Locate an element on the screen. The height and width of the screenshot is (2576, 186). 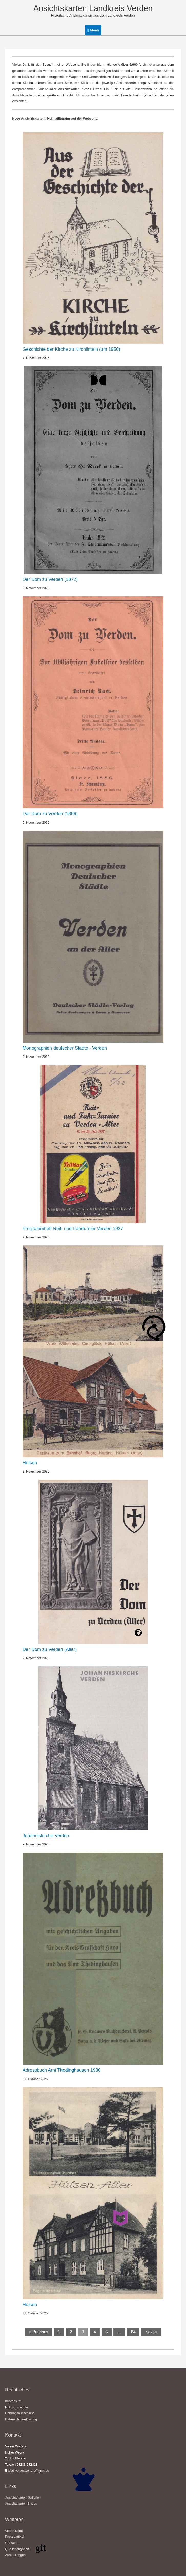
open the Satellite app is located at coordinates (154, 1328).